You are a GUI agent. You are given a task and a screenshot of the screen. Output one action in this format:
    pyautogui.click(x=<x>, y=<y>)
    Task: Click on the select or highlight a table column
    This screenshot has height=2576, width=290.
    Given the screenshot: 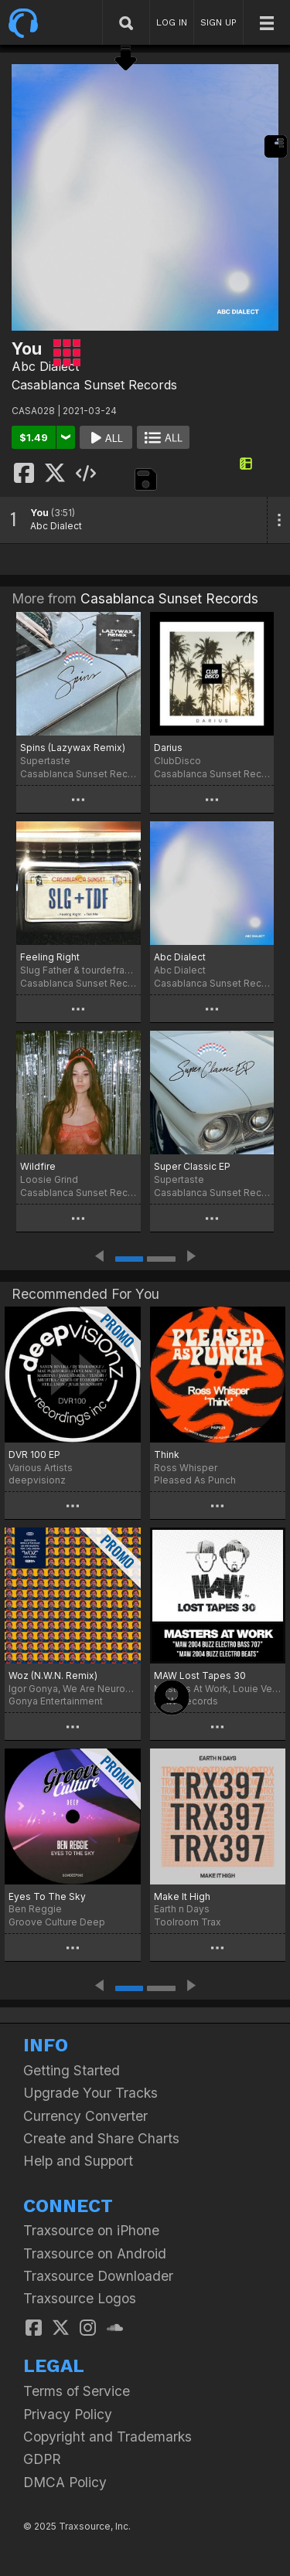 What is the action you would take?
    pyautogui.click(x=246, y=464)
    